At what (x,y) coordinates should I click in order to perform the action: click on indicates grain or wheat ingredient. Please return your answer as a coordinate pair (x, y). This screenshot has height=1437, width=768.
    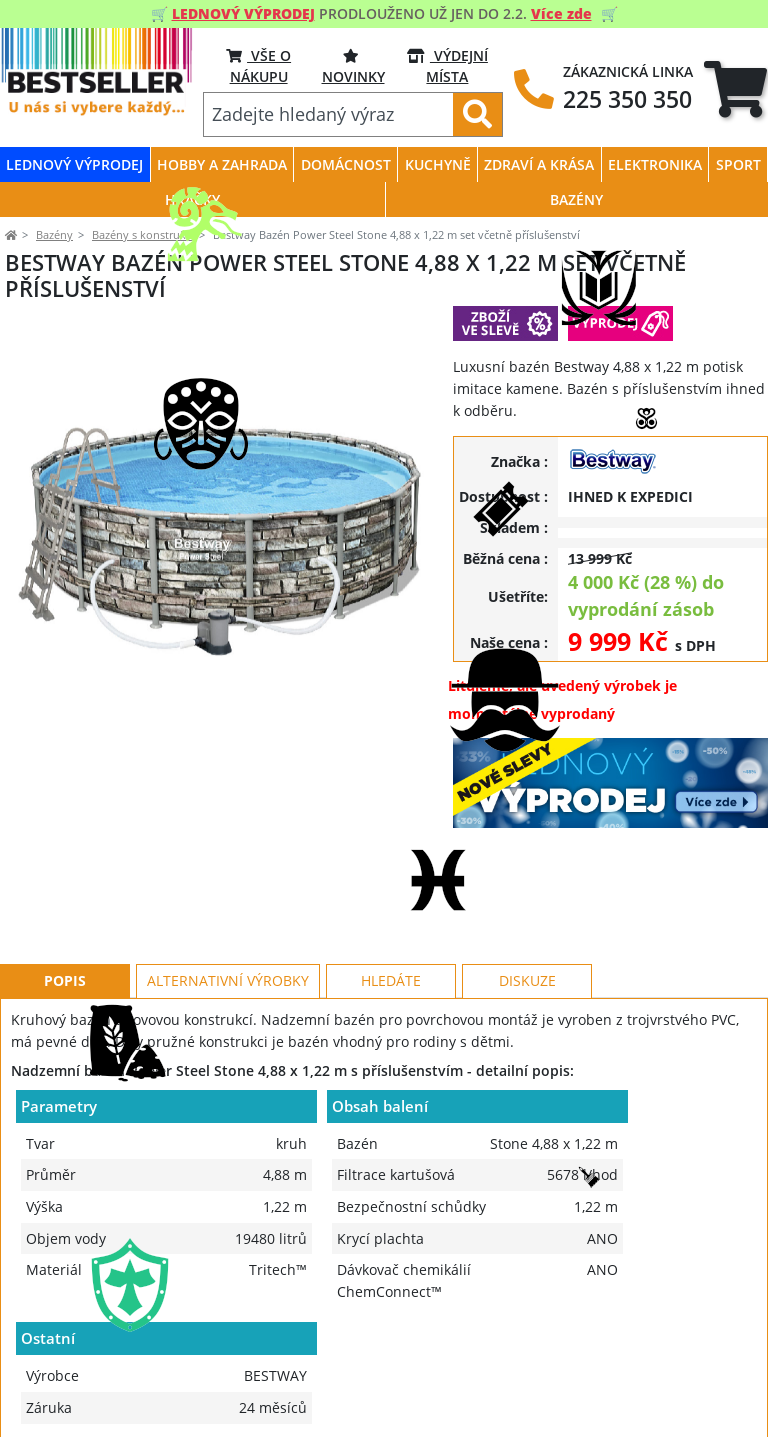
    Looking at the image, I should click on (127, 1042).